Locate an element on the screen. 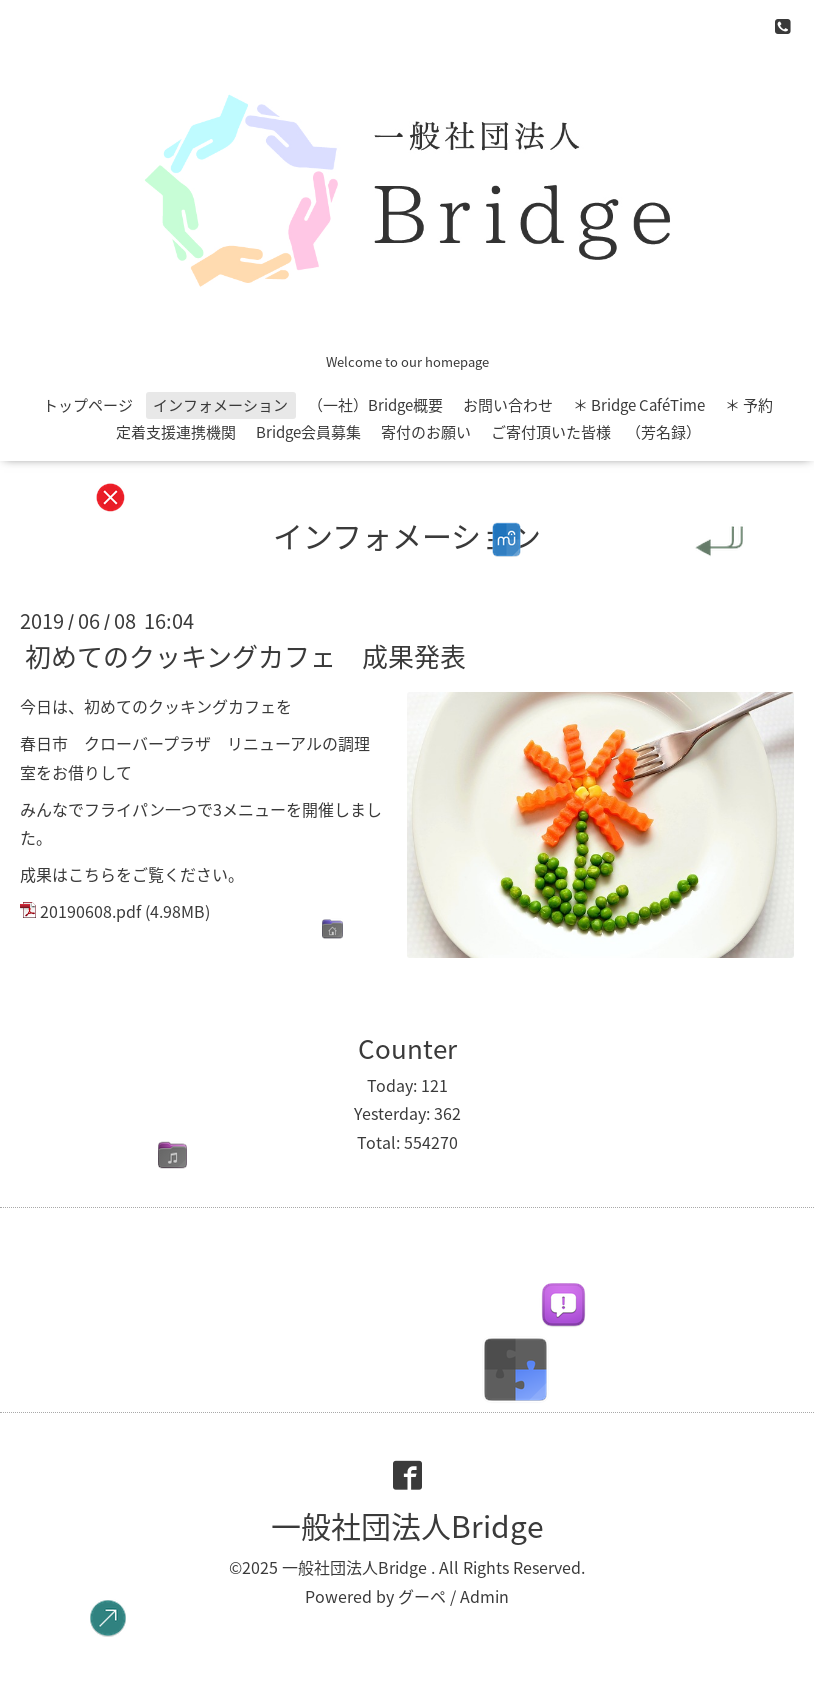 Image resolution: width=814 pixels, height=1681 pixels. submit feedback about file syncing issues is located at coordinates (563, 1304).